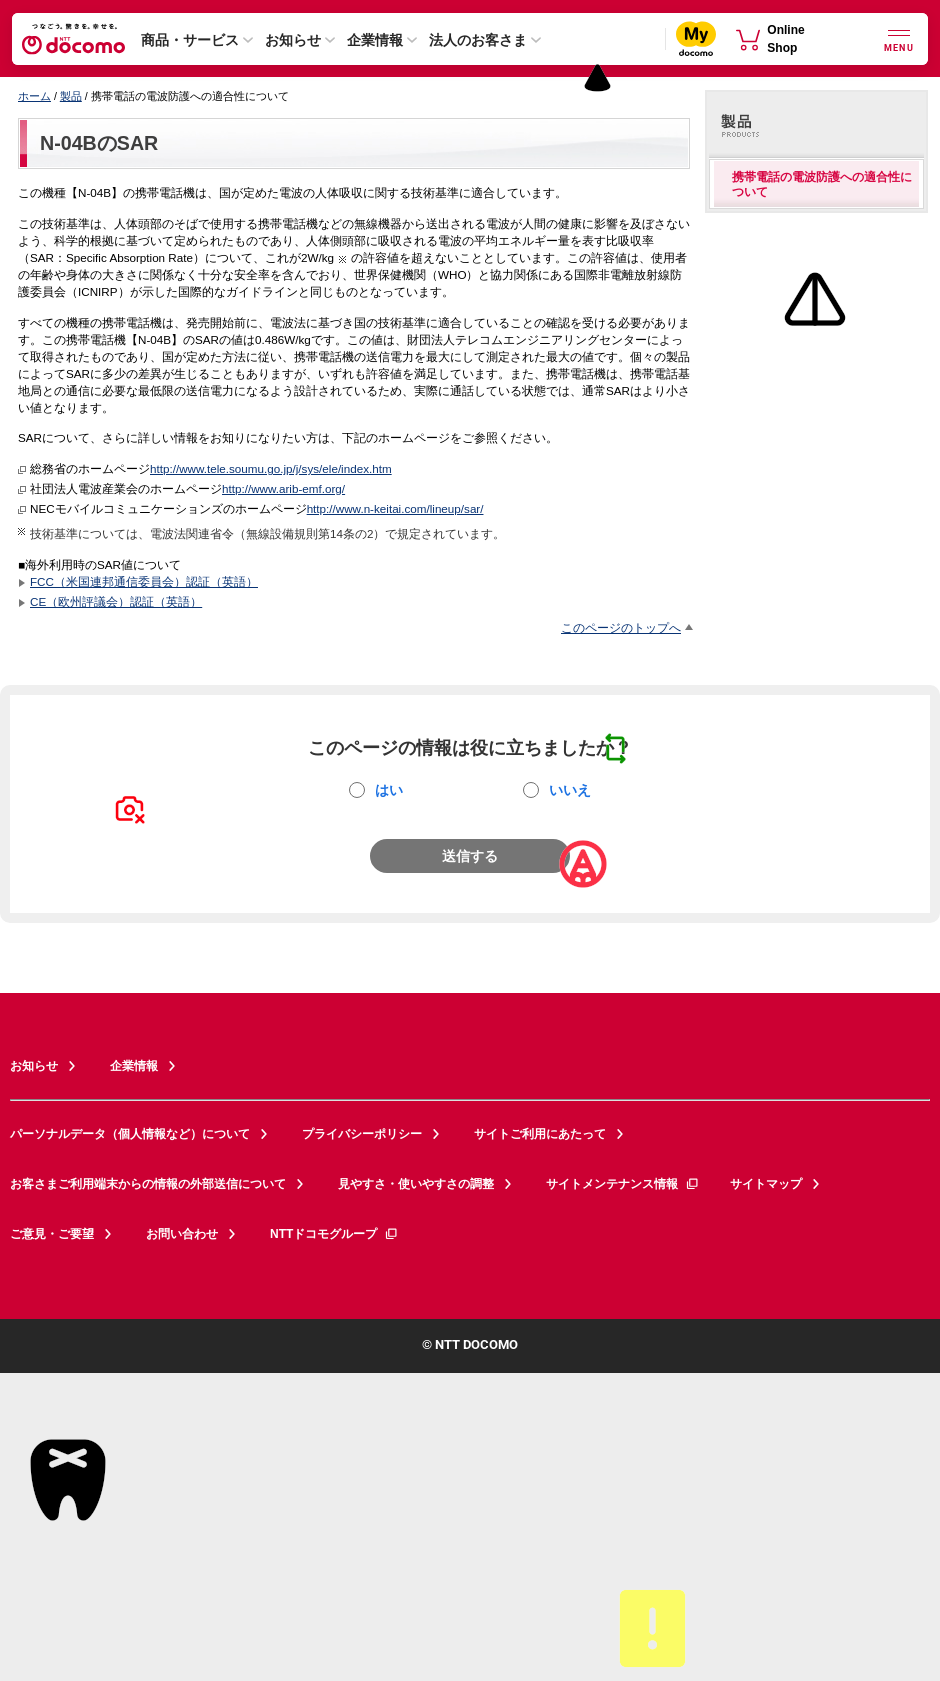 The height and width of the screenshot is (1681, 940). I want to click on access dental health information, so click(68, 1480).